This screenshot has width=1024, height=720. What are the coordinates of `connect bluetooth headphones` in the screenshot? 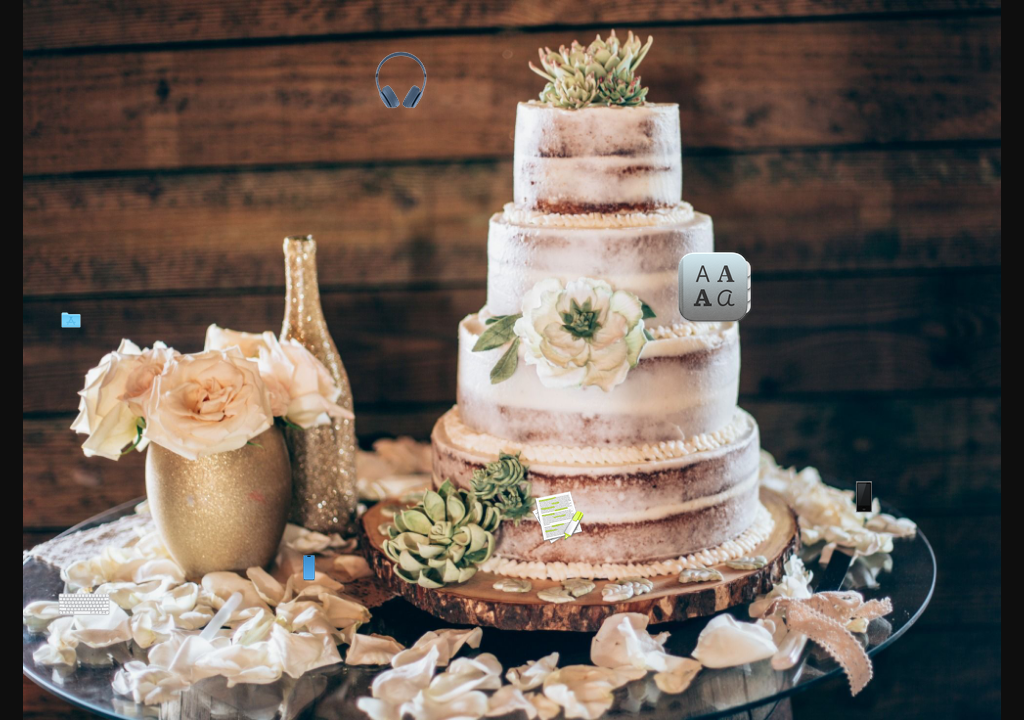 It's located at (401, 80).